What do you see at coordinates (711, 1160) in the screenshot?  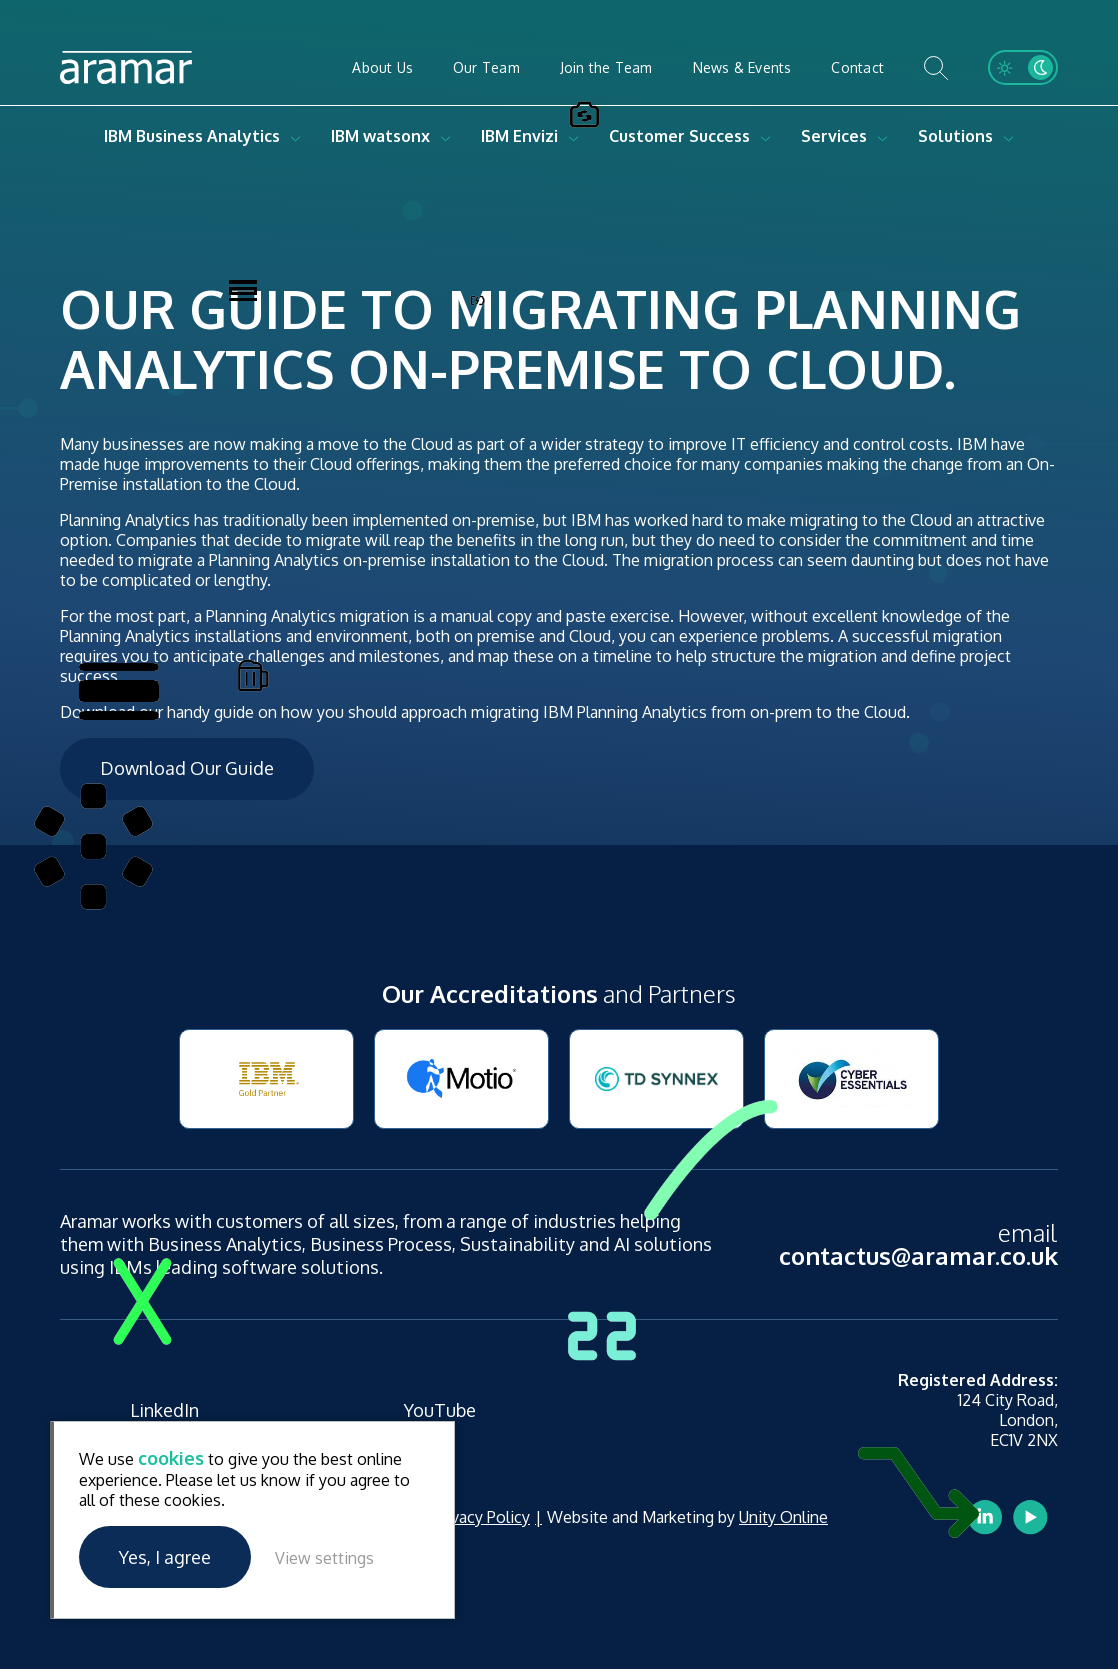 I see `apply ease-out animation timing` at bounding box center [711, 1160].